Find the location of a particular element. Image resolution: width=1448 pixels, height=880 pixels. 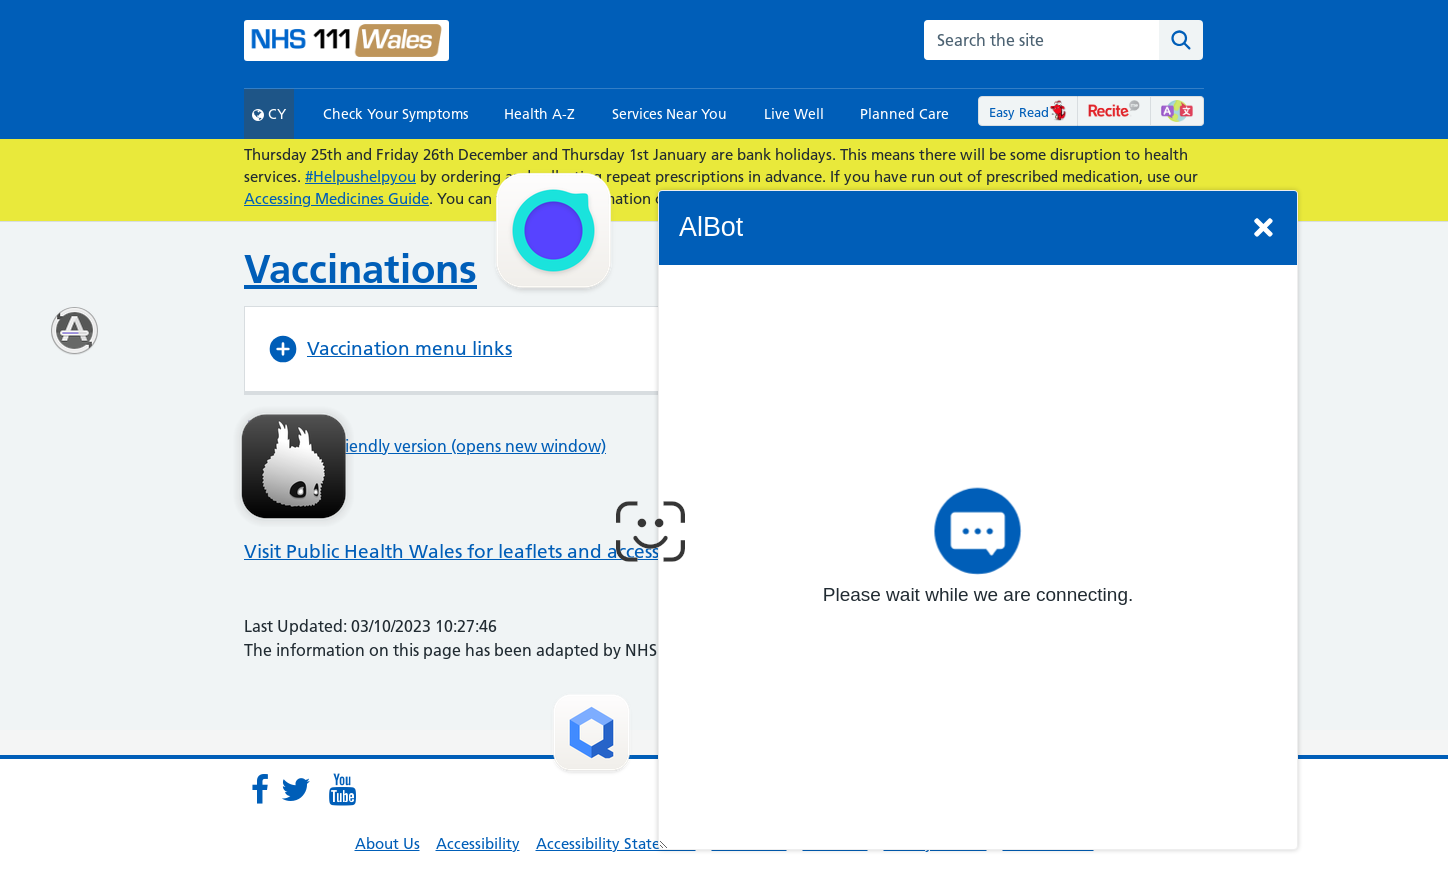

face recognition authentication is located at coordinates (650, 531).